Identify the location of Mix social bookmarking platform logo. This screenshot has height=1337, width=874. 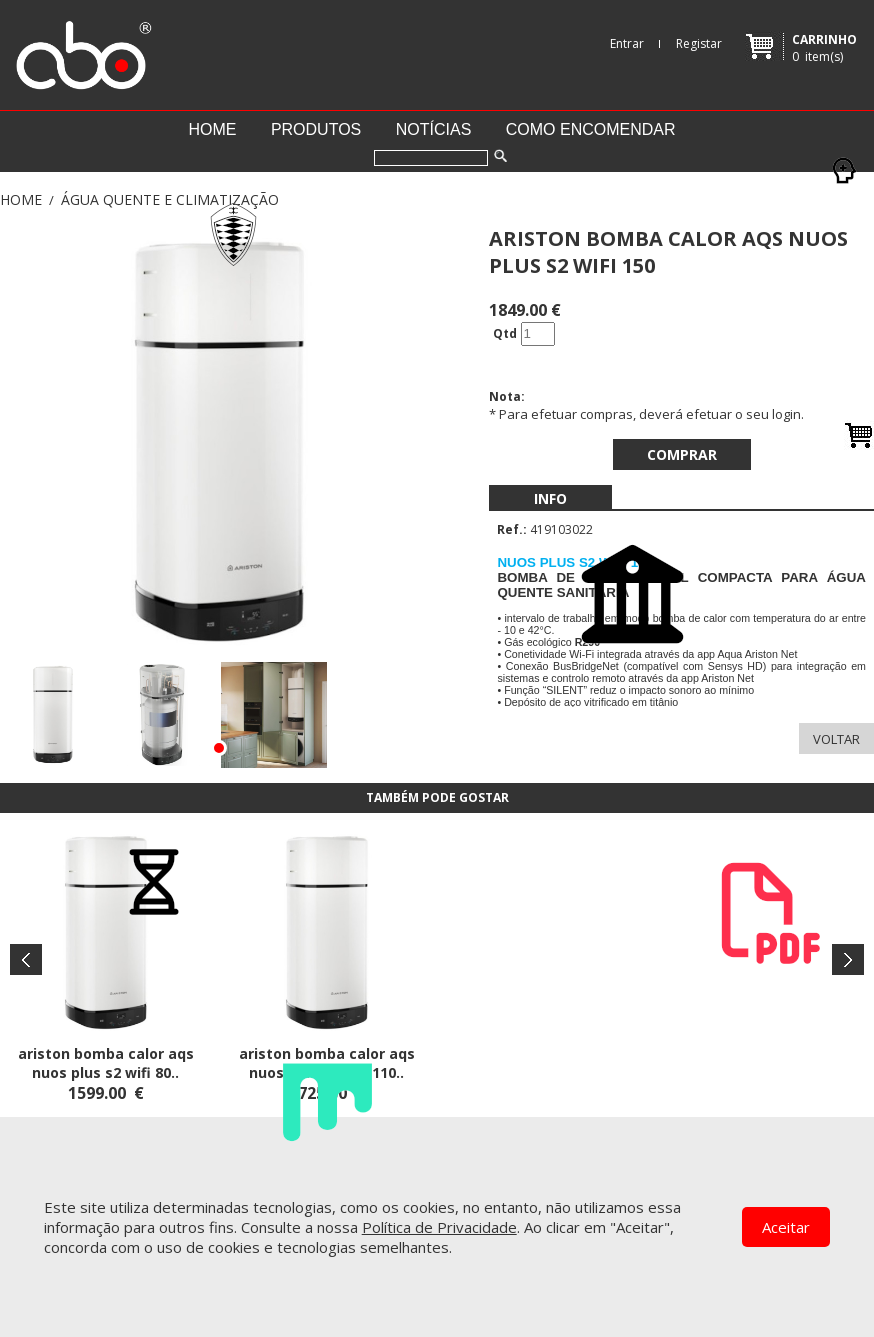
(327, 1101).